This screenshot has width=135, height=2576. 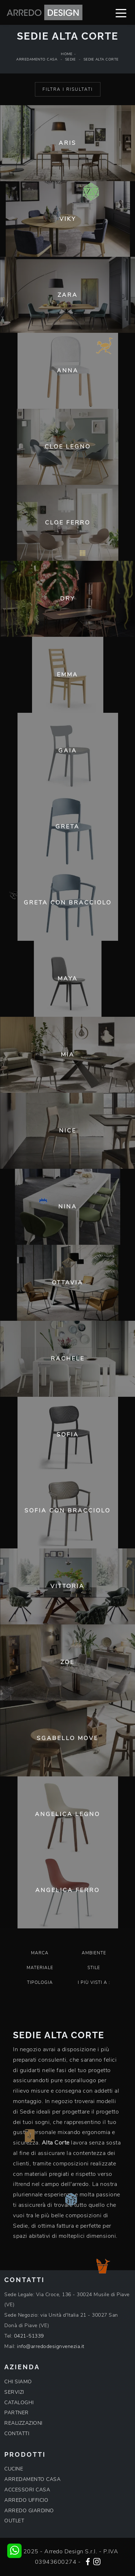 I want to click on view your fishing inventory or catch, so click(x=102, y=2266).